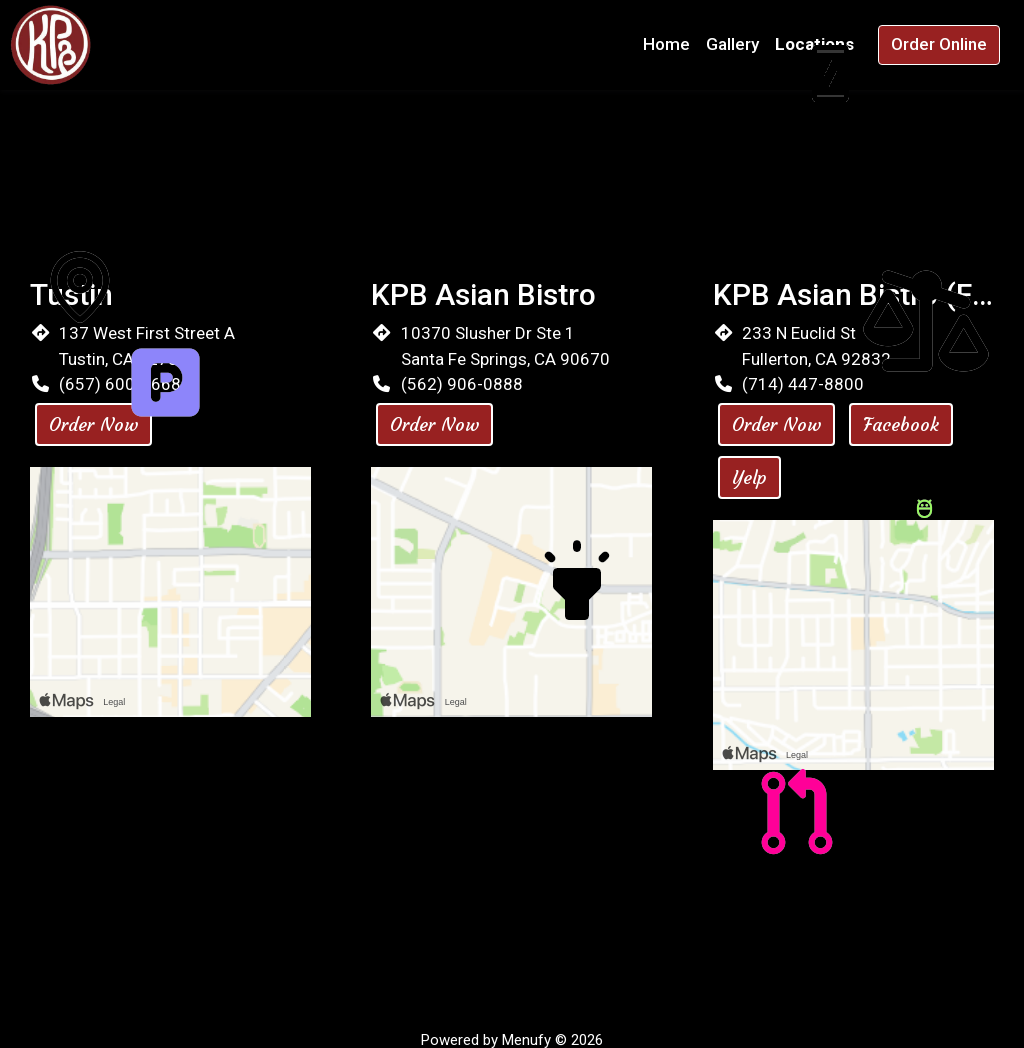 The width and height of the screenshot is (1024, 1048). Describe the element at coordinates (924, 508) in the screenshot. I see `android device or system settings` at that location.